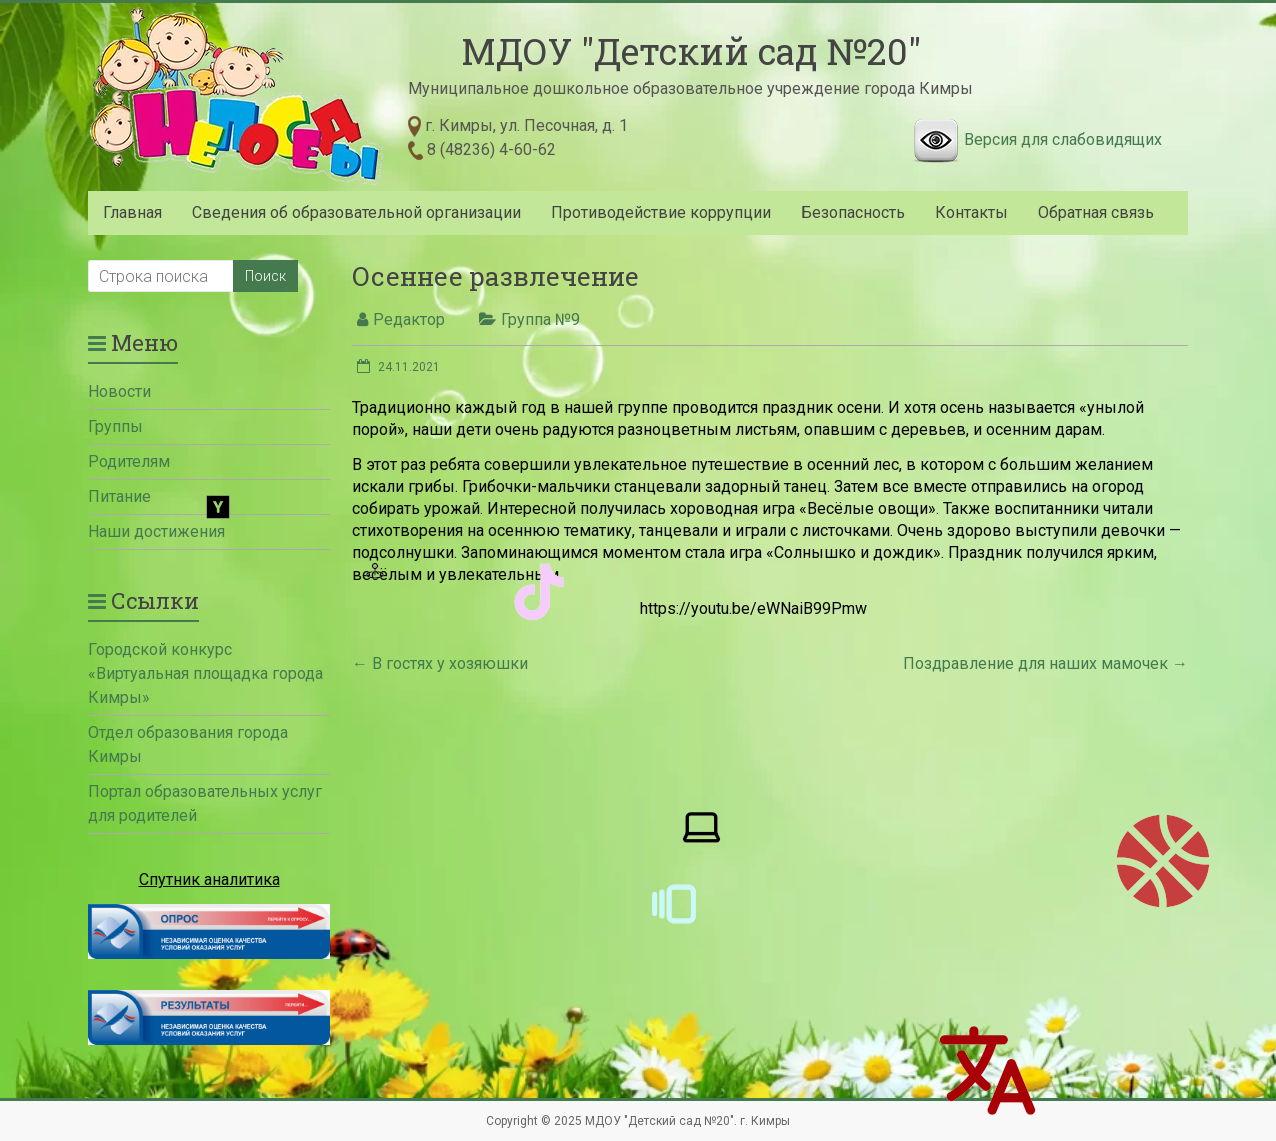 The width and height of the screenshot is (1276, 1141). Describe the element at coordinates (218, 507) in the screenshot. I see `open Hacker News` at that location.